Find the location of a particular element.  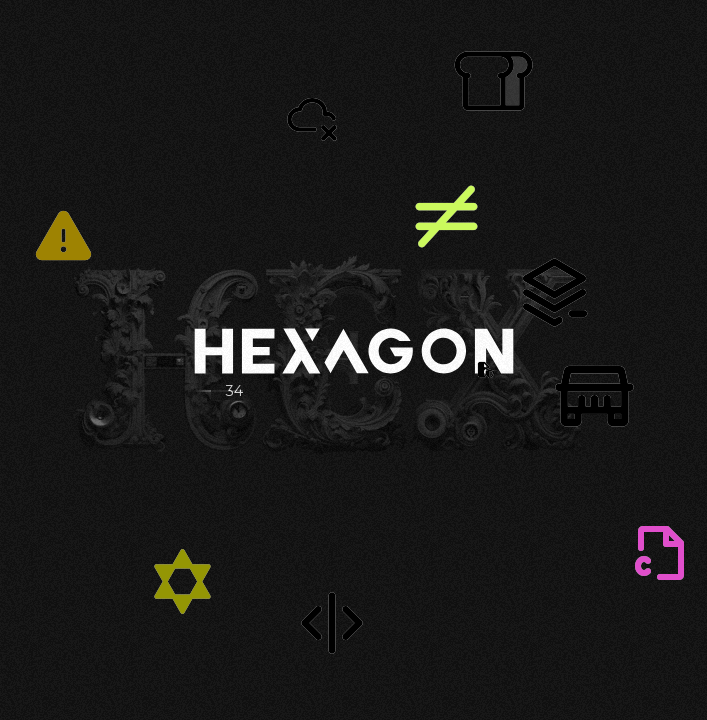

indicates jewish or hebrew content is located at coordinates (182, 581).